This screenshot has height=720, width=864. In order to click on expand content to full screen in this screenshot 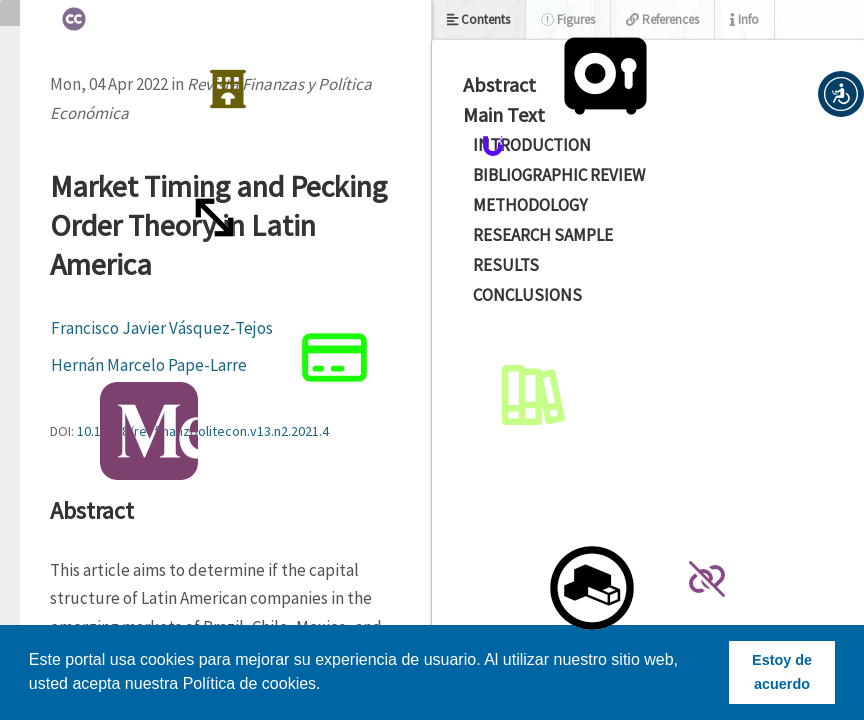, I will do `click(214, 217)`.